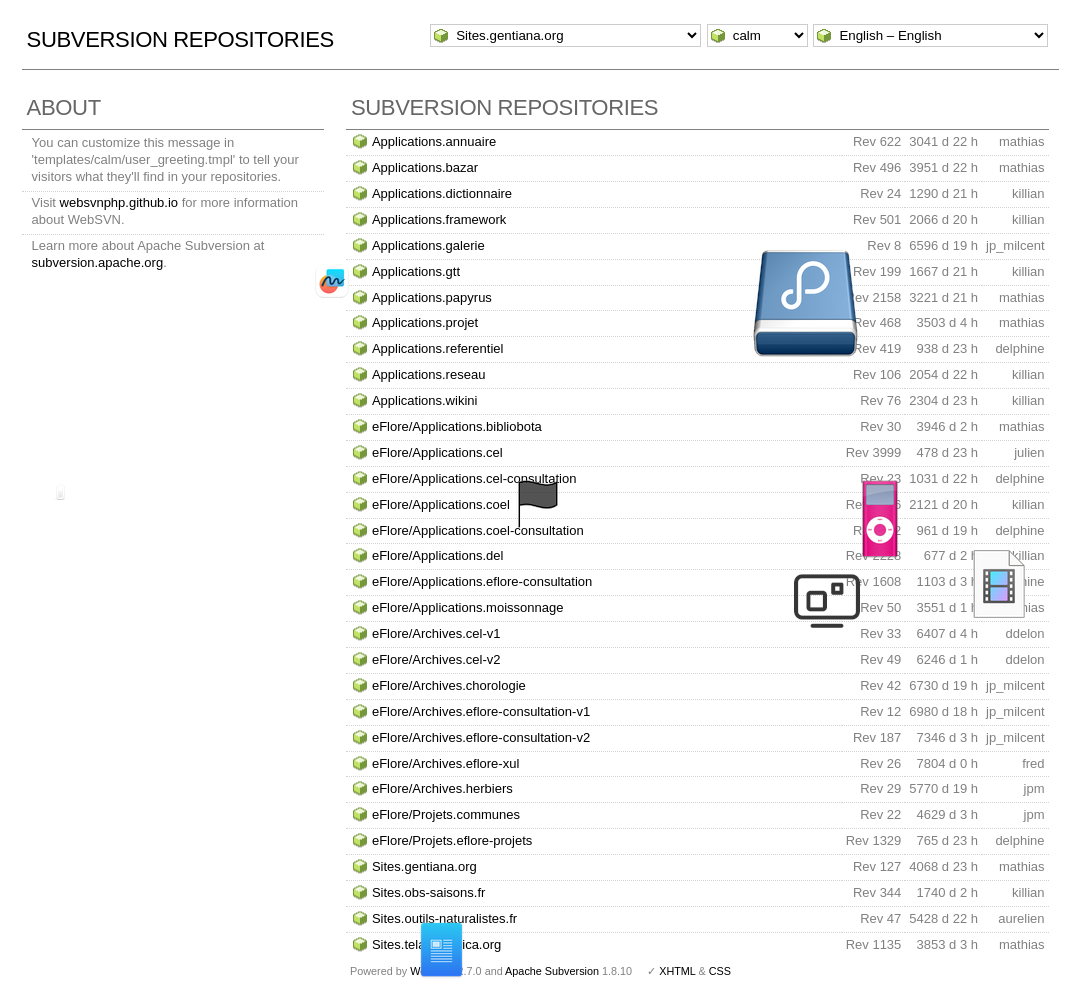  Describe the element at coordinates (441, 950) in the screenshot. I see `microsoft word template file` at that location.